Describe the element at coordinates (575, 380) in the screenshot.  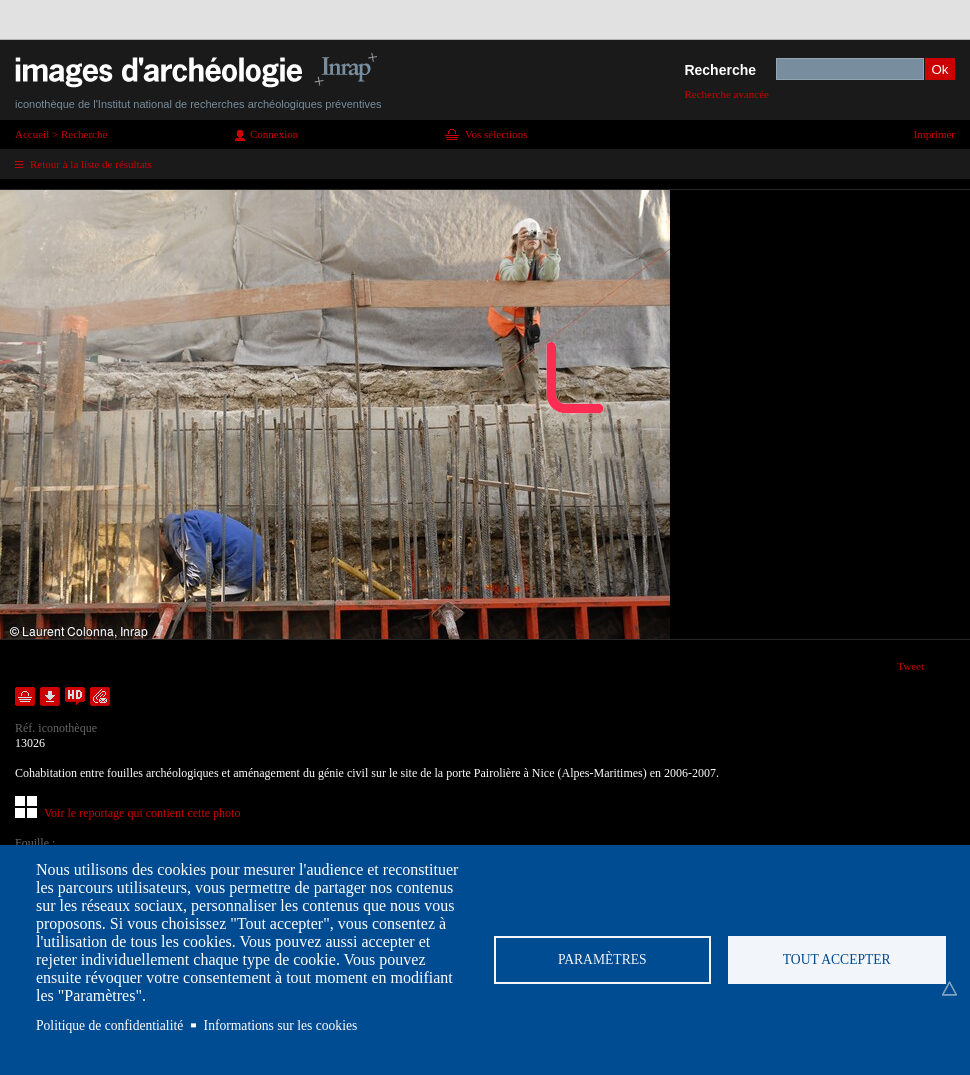
I see `romanian leu currency symbol` at that location.